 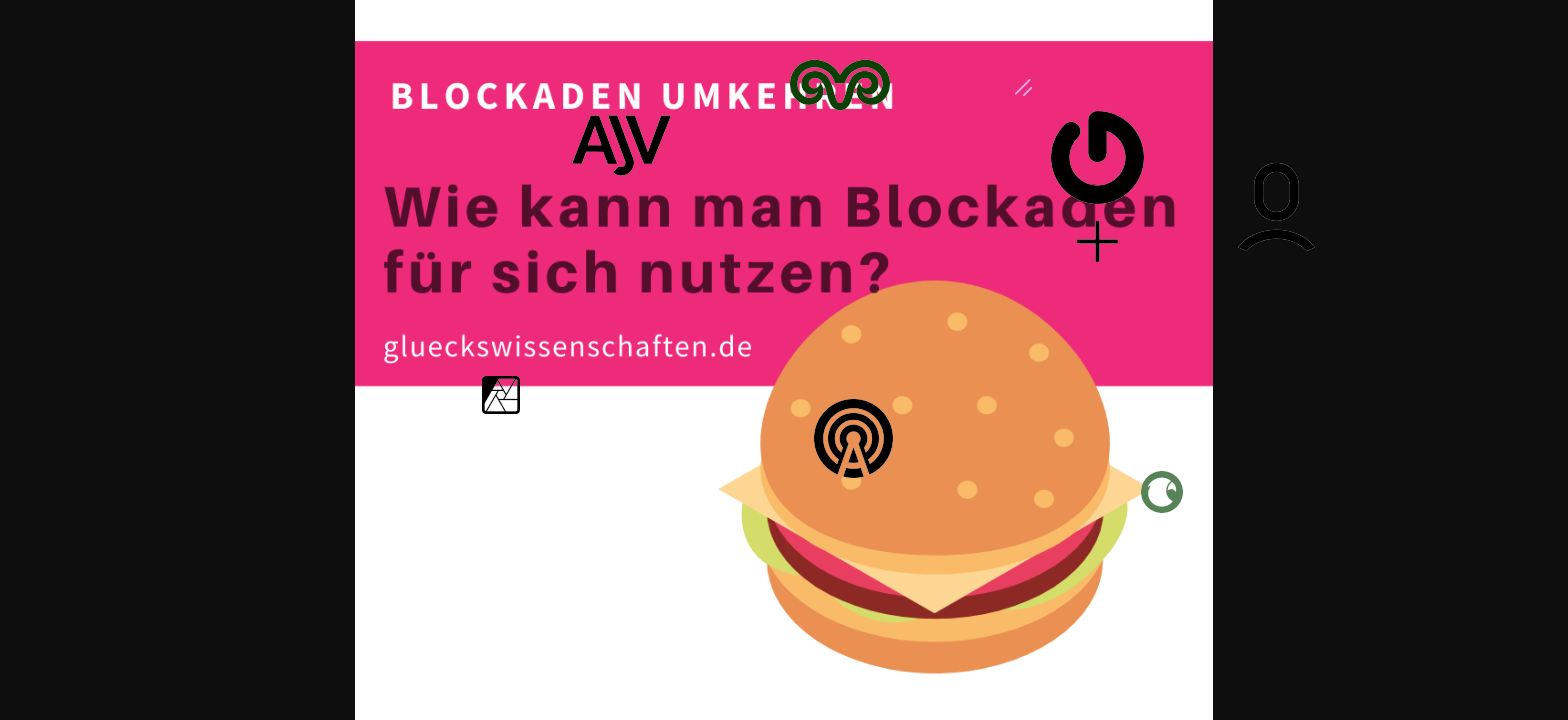 What do you see at coordinates (1097, 157) in the screenshot?
I see `link to gravatar profile settings` at bounding box center [1097, 157].